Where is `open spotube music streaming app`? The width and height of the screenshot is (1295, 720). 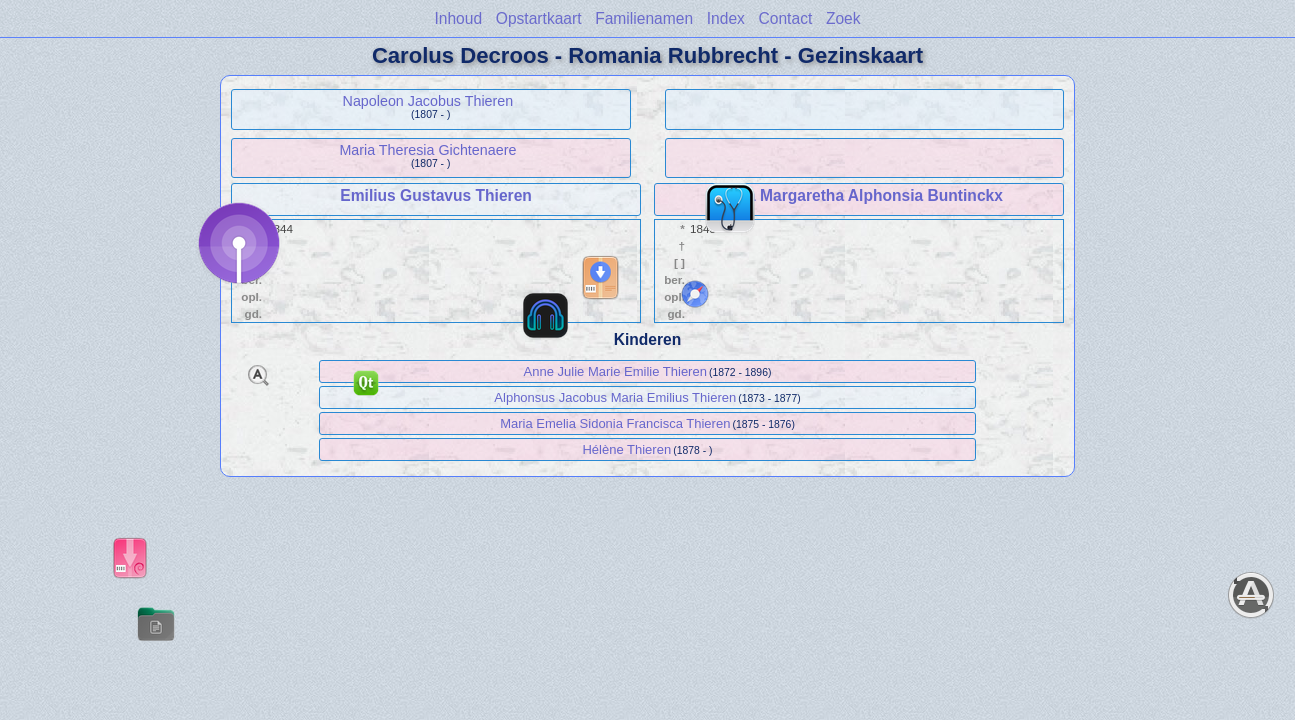 open spotube music streaming app is located at coordinates (545, 315).